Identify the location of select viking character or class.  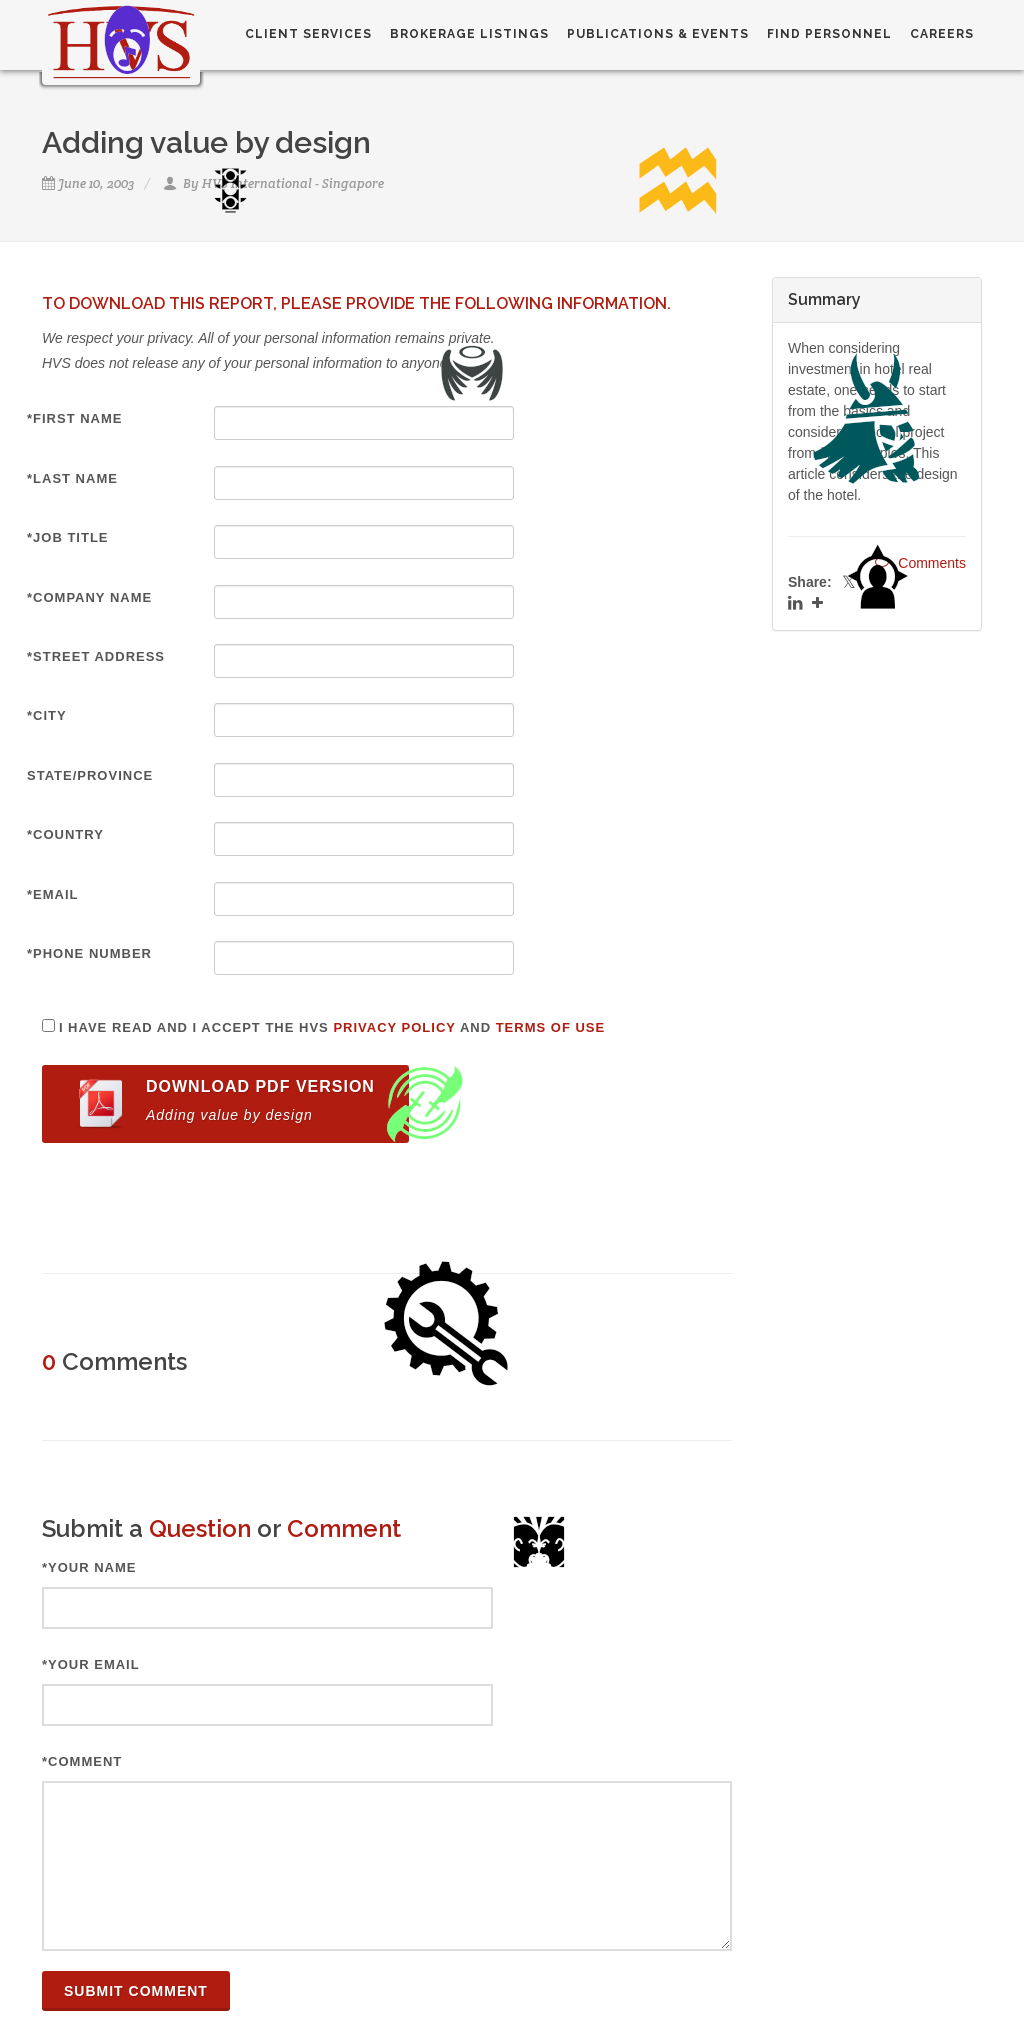
(866, 418).